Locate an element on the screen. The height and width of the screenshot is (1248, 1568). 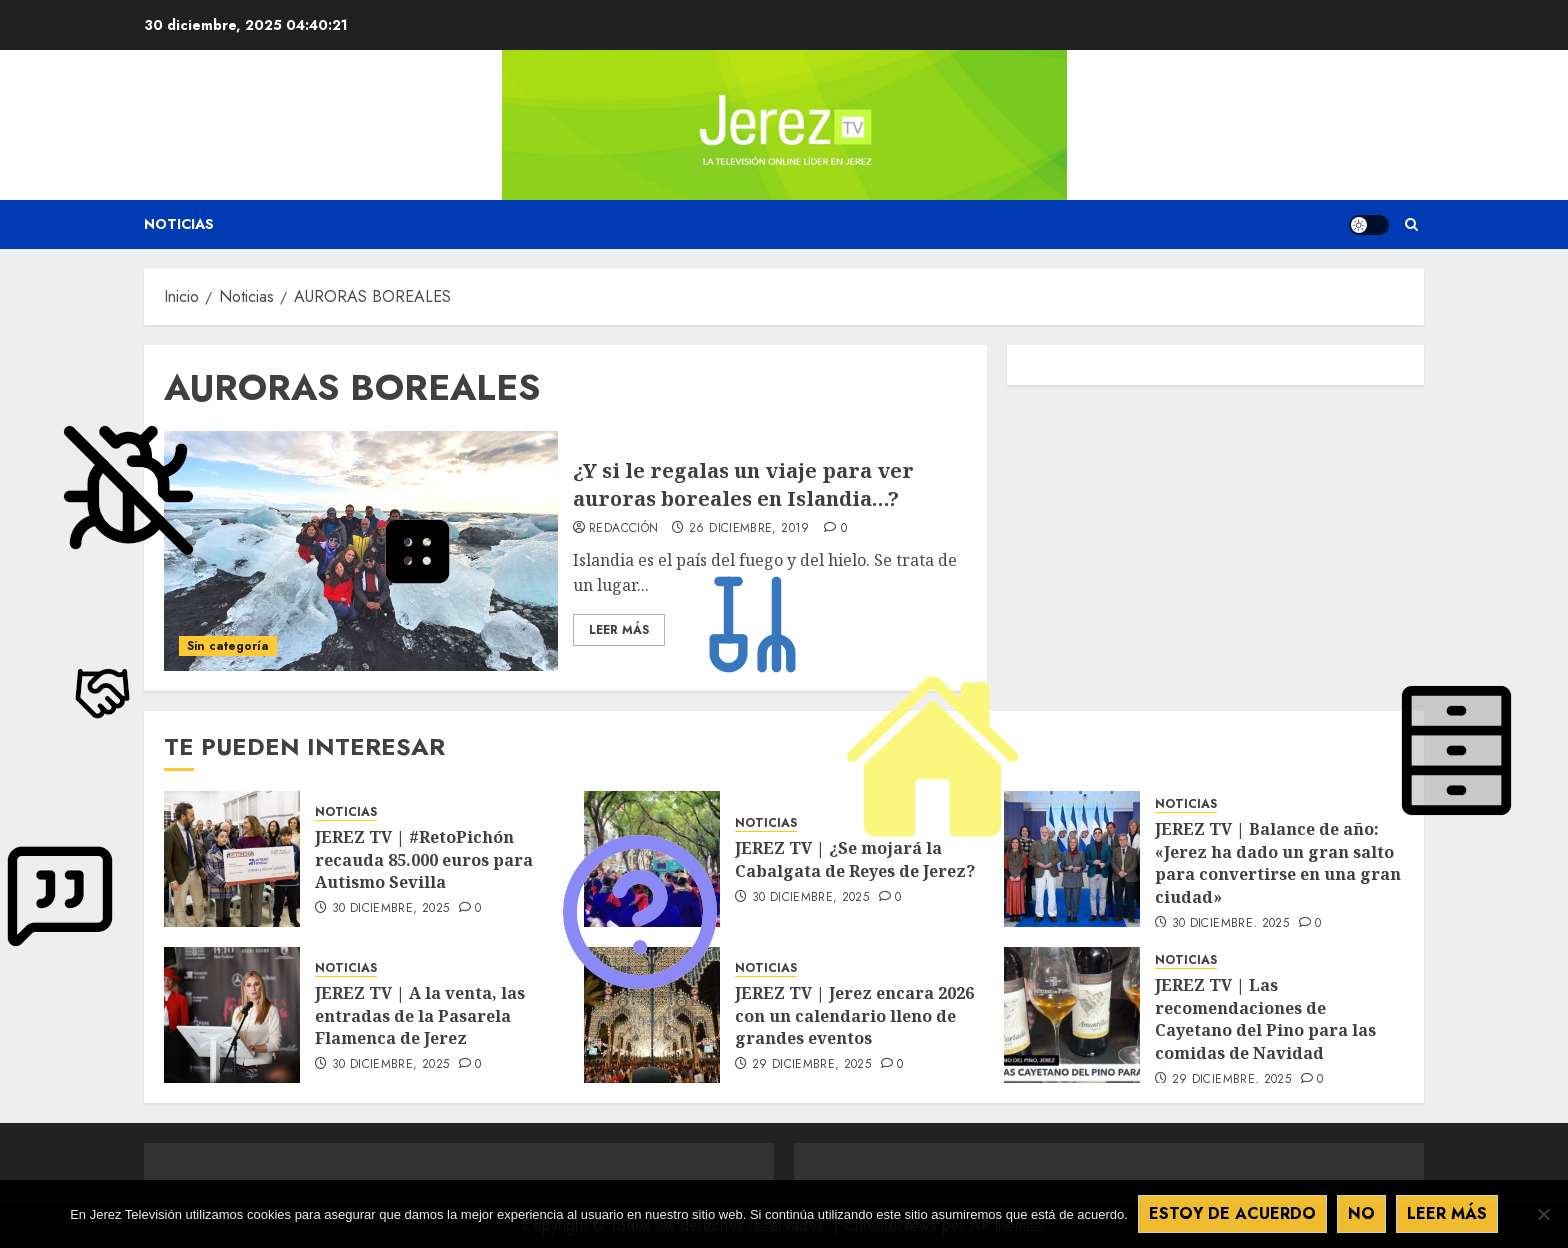
browse furniture or home decor items is located at coordinates (1456, 750).